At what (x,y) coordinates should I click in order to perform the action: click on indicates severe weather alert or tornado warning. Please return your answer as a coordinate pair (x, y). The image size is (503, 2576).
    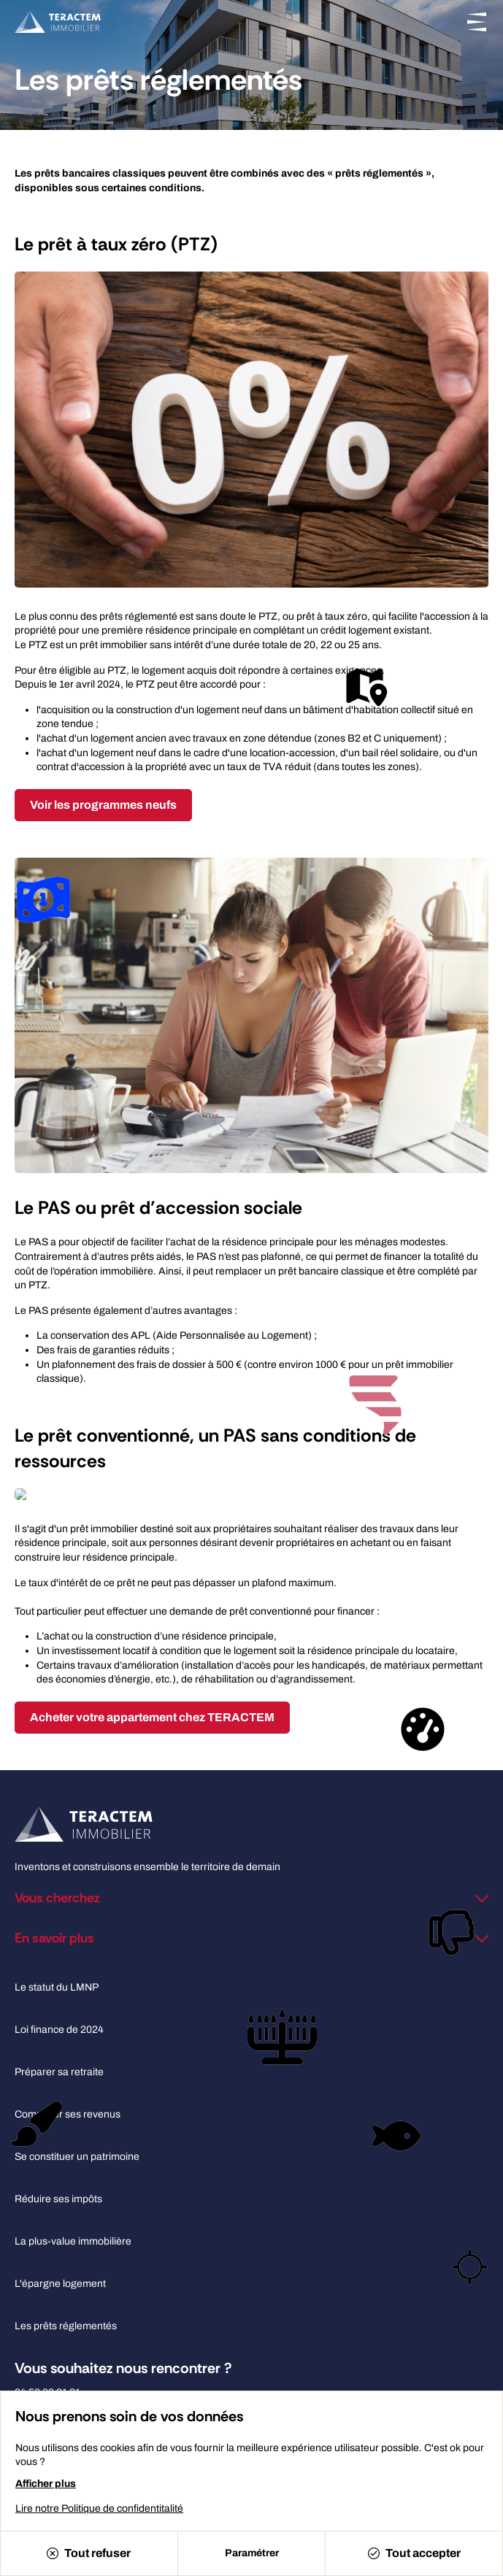
    Looking at the image, I should click on (375, 1405).